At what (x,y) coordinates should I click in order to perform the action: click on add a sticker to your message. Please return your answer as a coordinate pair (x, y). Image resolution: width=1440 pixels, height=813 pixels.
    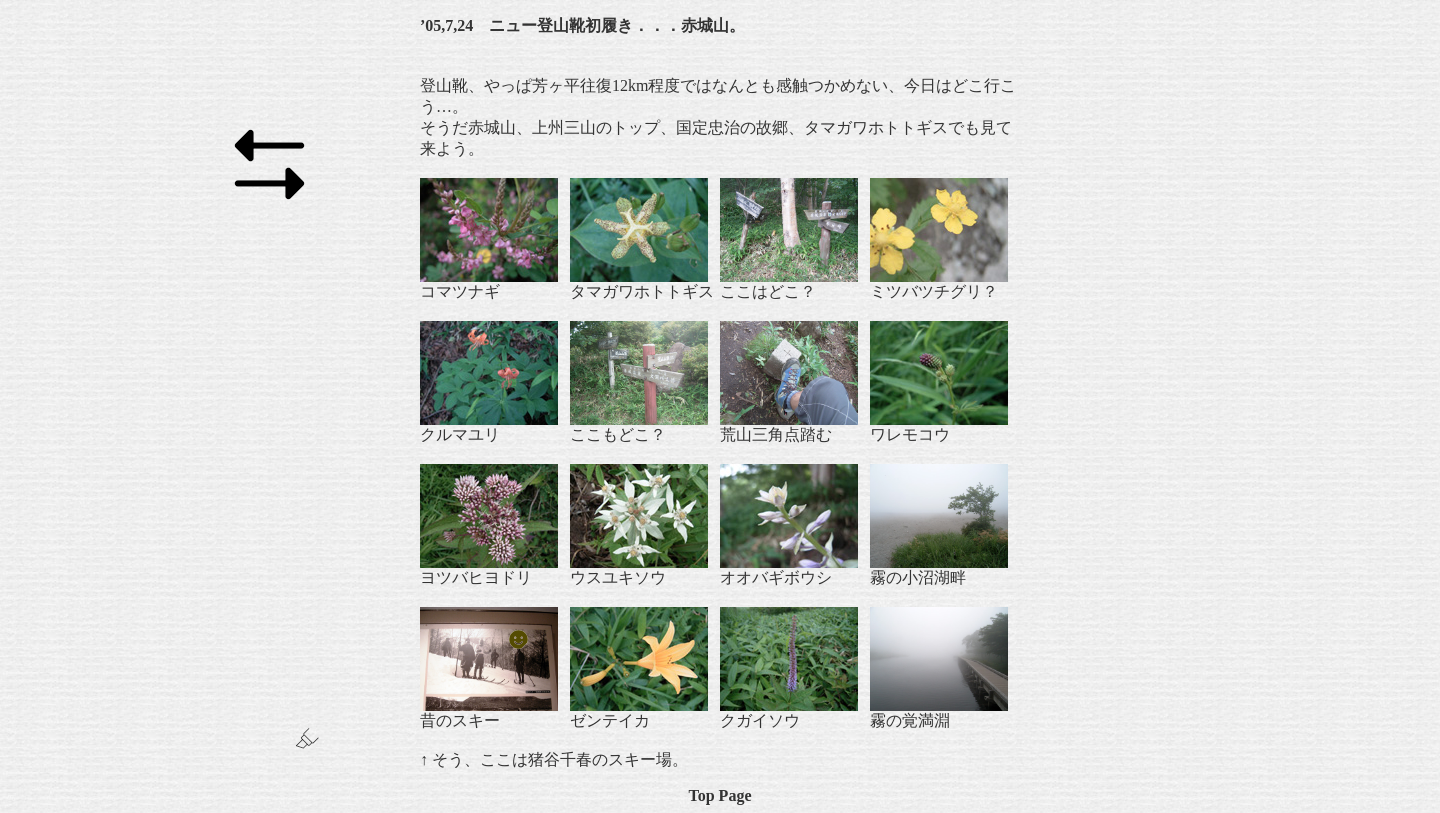
    Looking at the image, I should click on (518, 639).